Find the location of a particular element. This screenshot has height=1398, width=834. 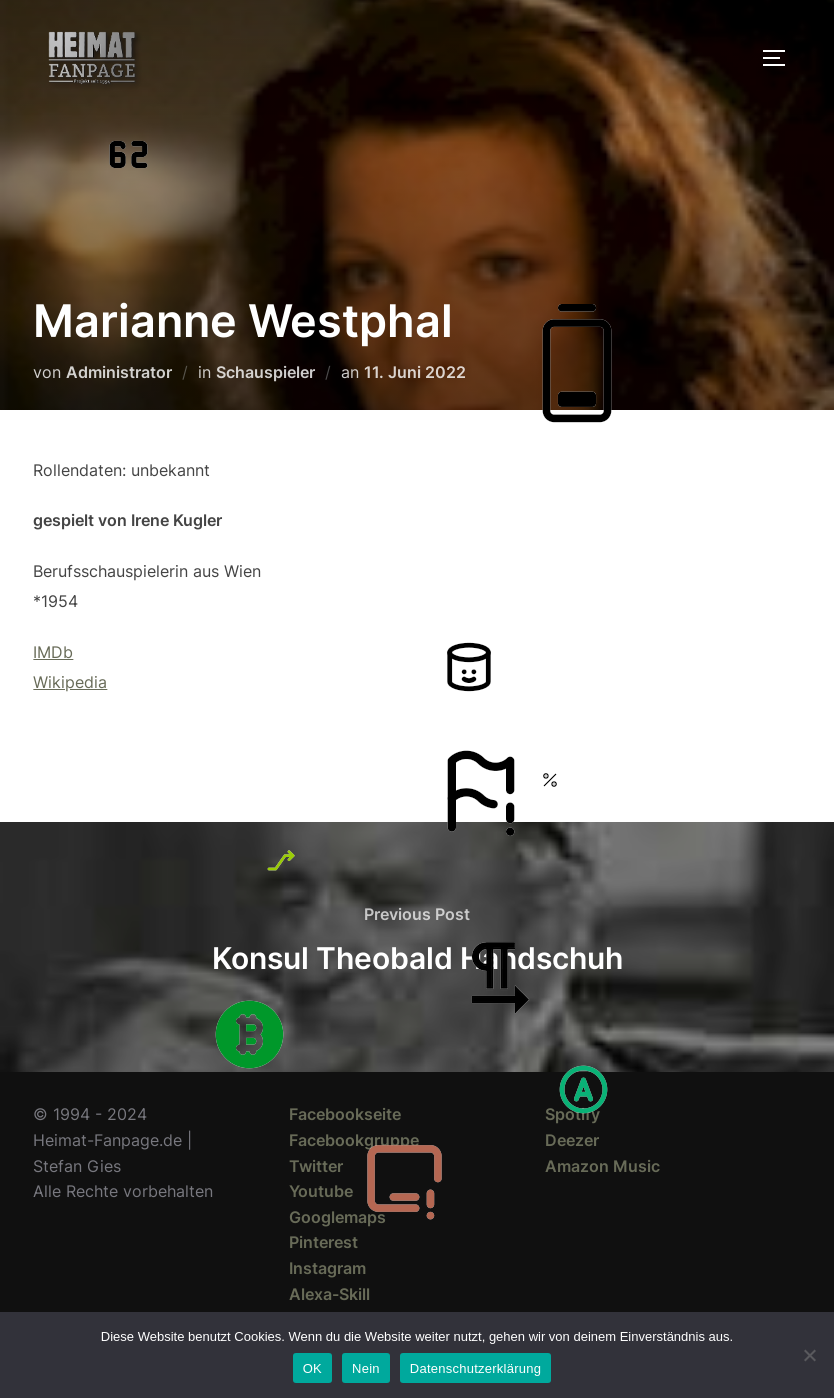

indicates a healthy or happy database status is located at coordinates (469, 667).